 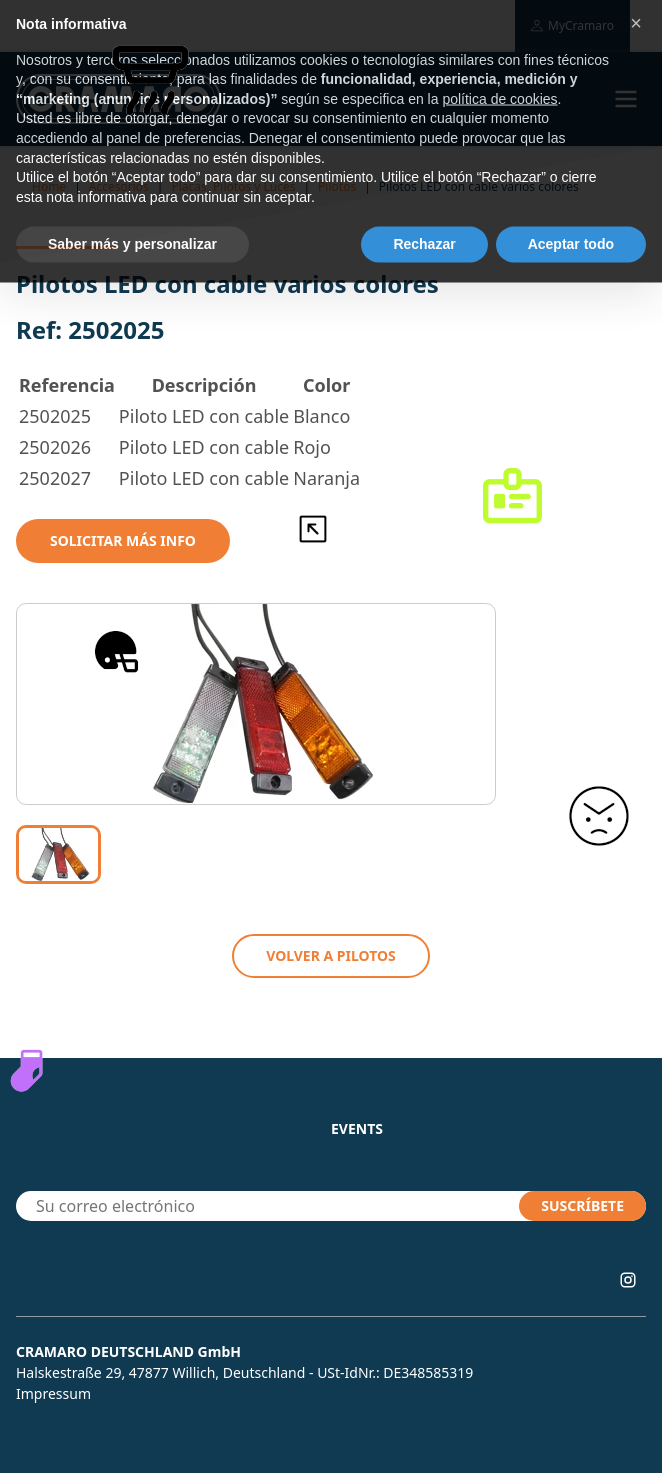 What do you see at coordinates (599, 816) in the screenshot?
I see `react to a message with anger` at bounding box center [599, 816].